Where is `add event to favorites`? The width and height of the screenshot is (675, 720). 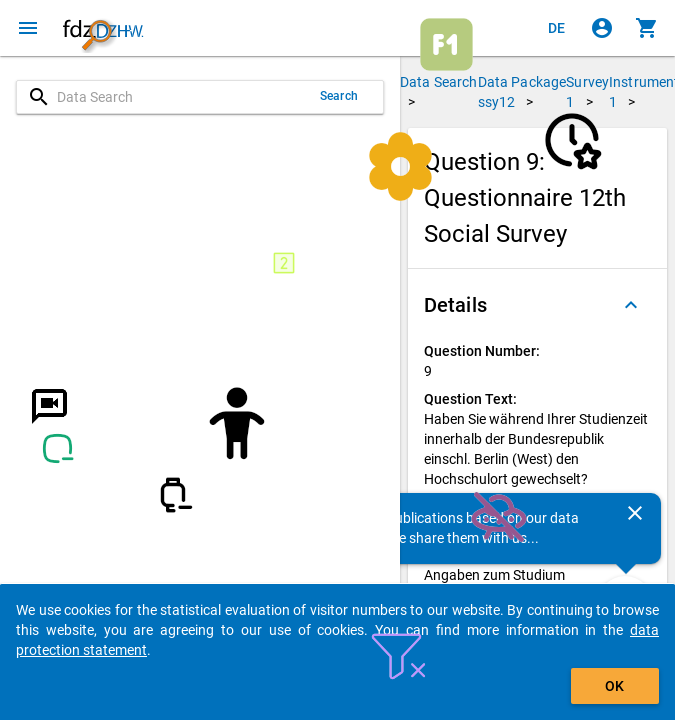 add event to favorites is located at coordinates (572, 140).